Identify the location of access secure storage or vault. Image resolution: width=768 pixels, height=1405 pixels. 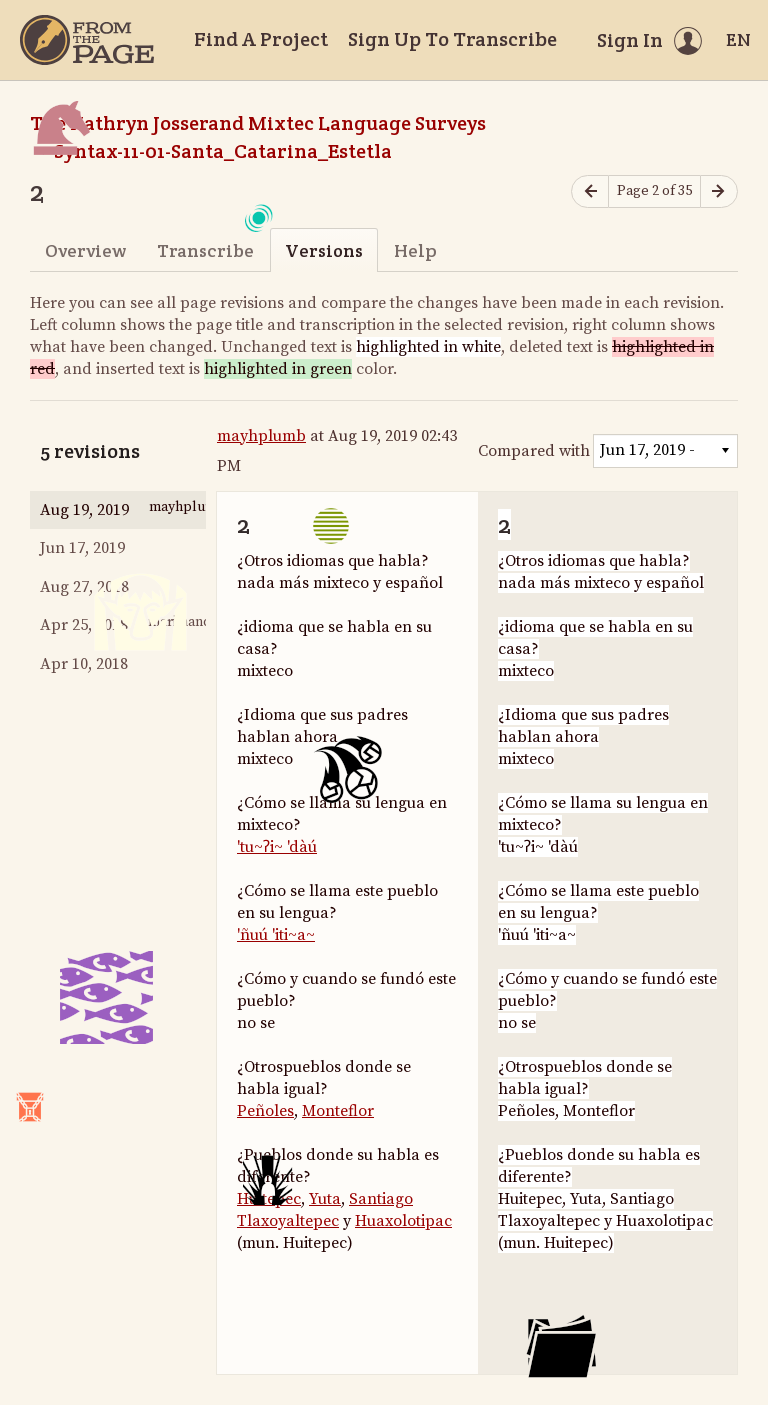
(30, 1107).